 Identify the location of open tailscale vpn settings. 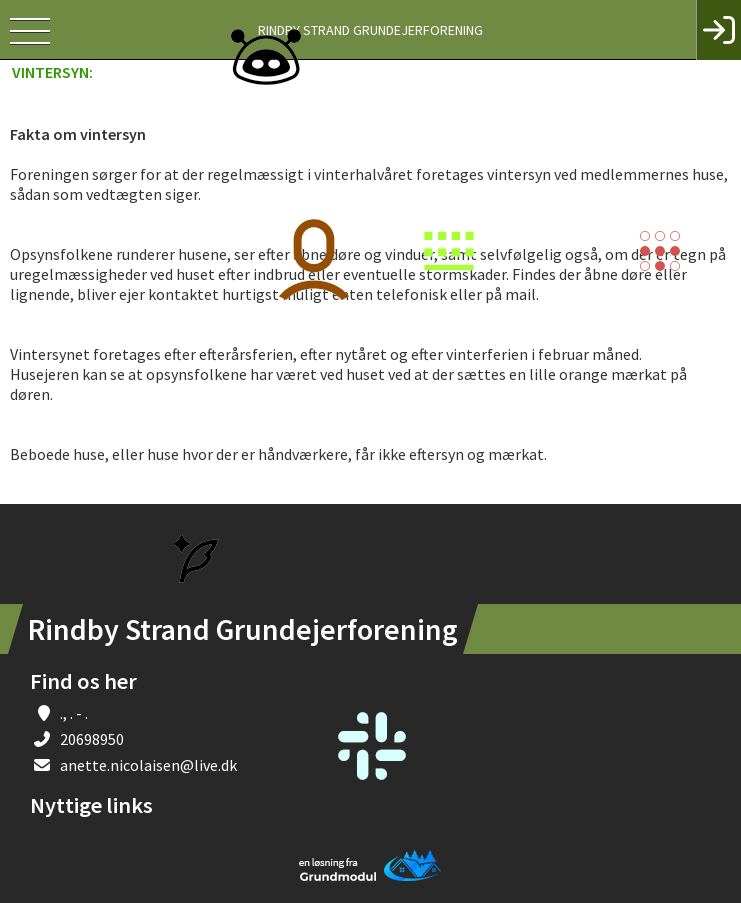
(660, 251).